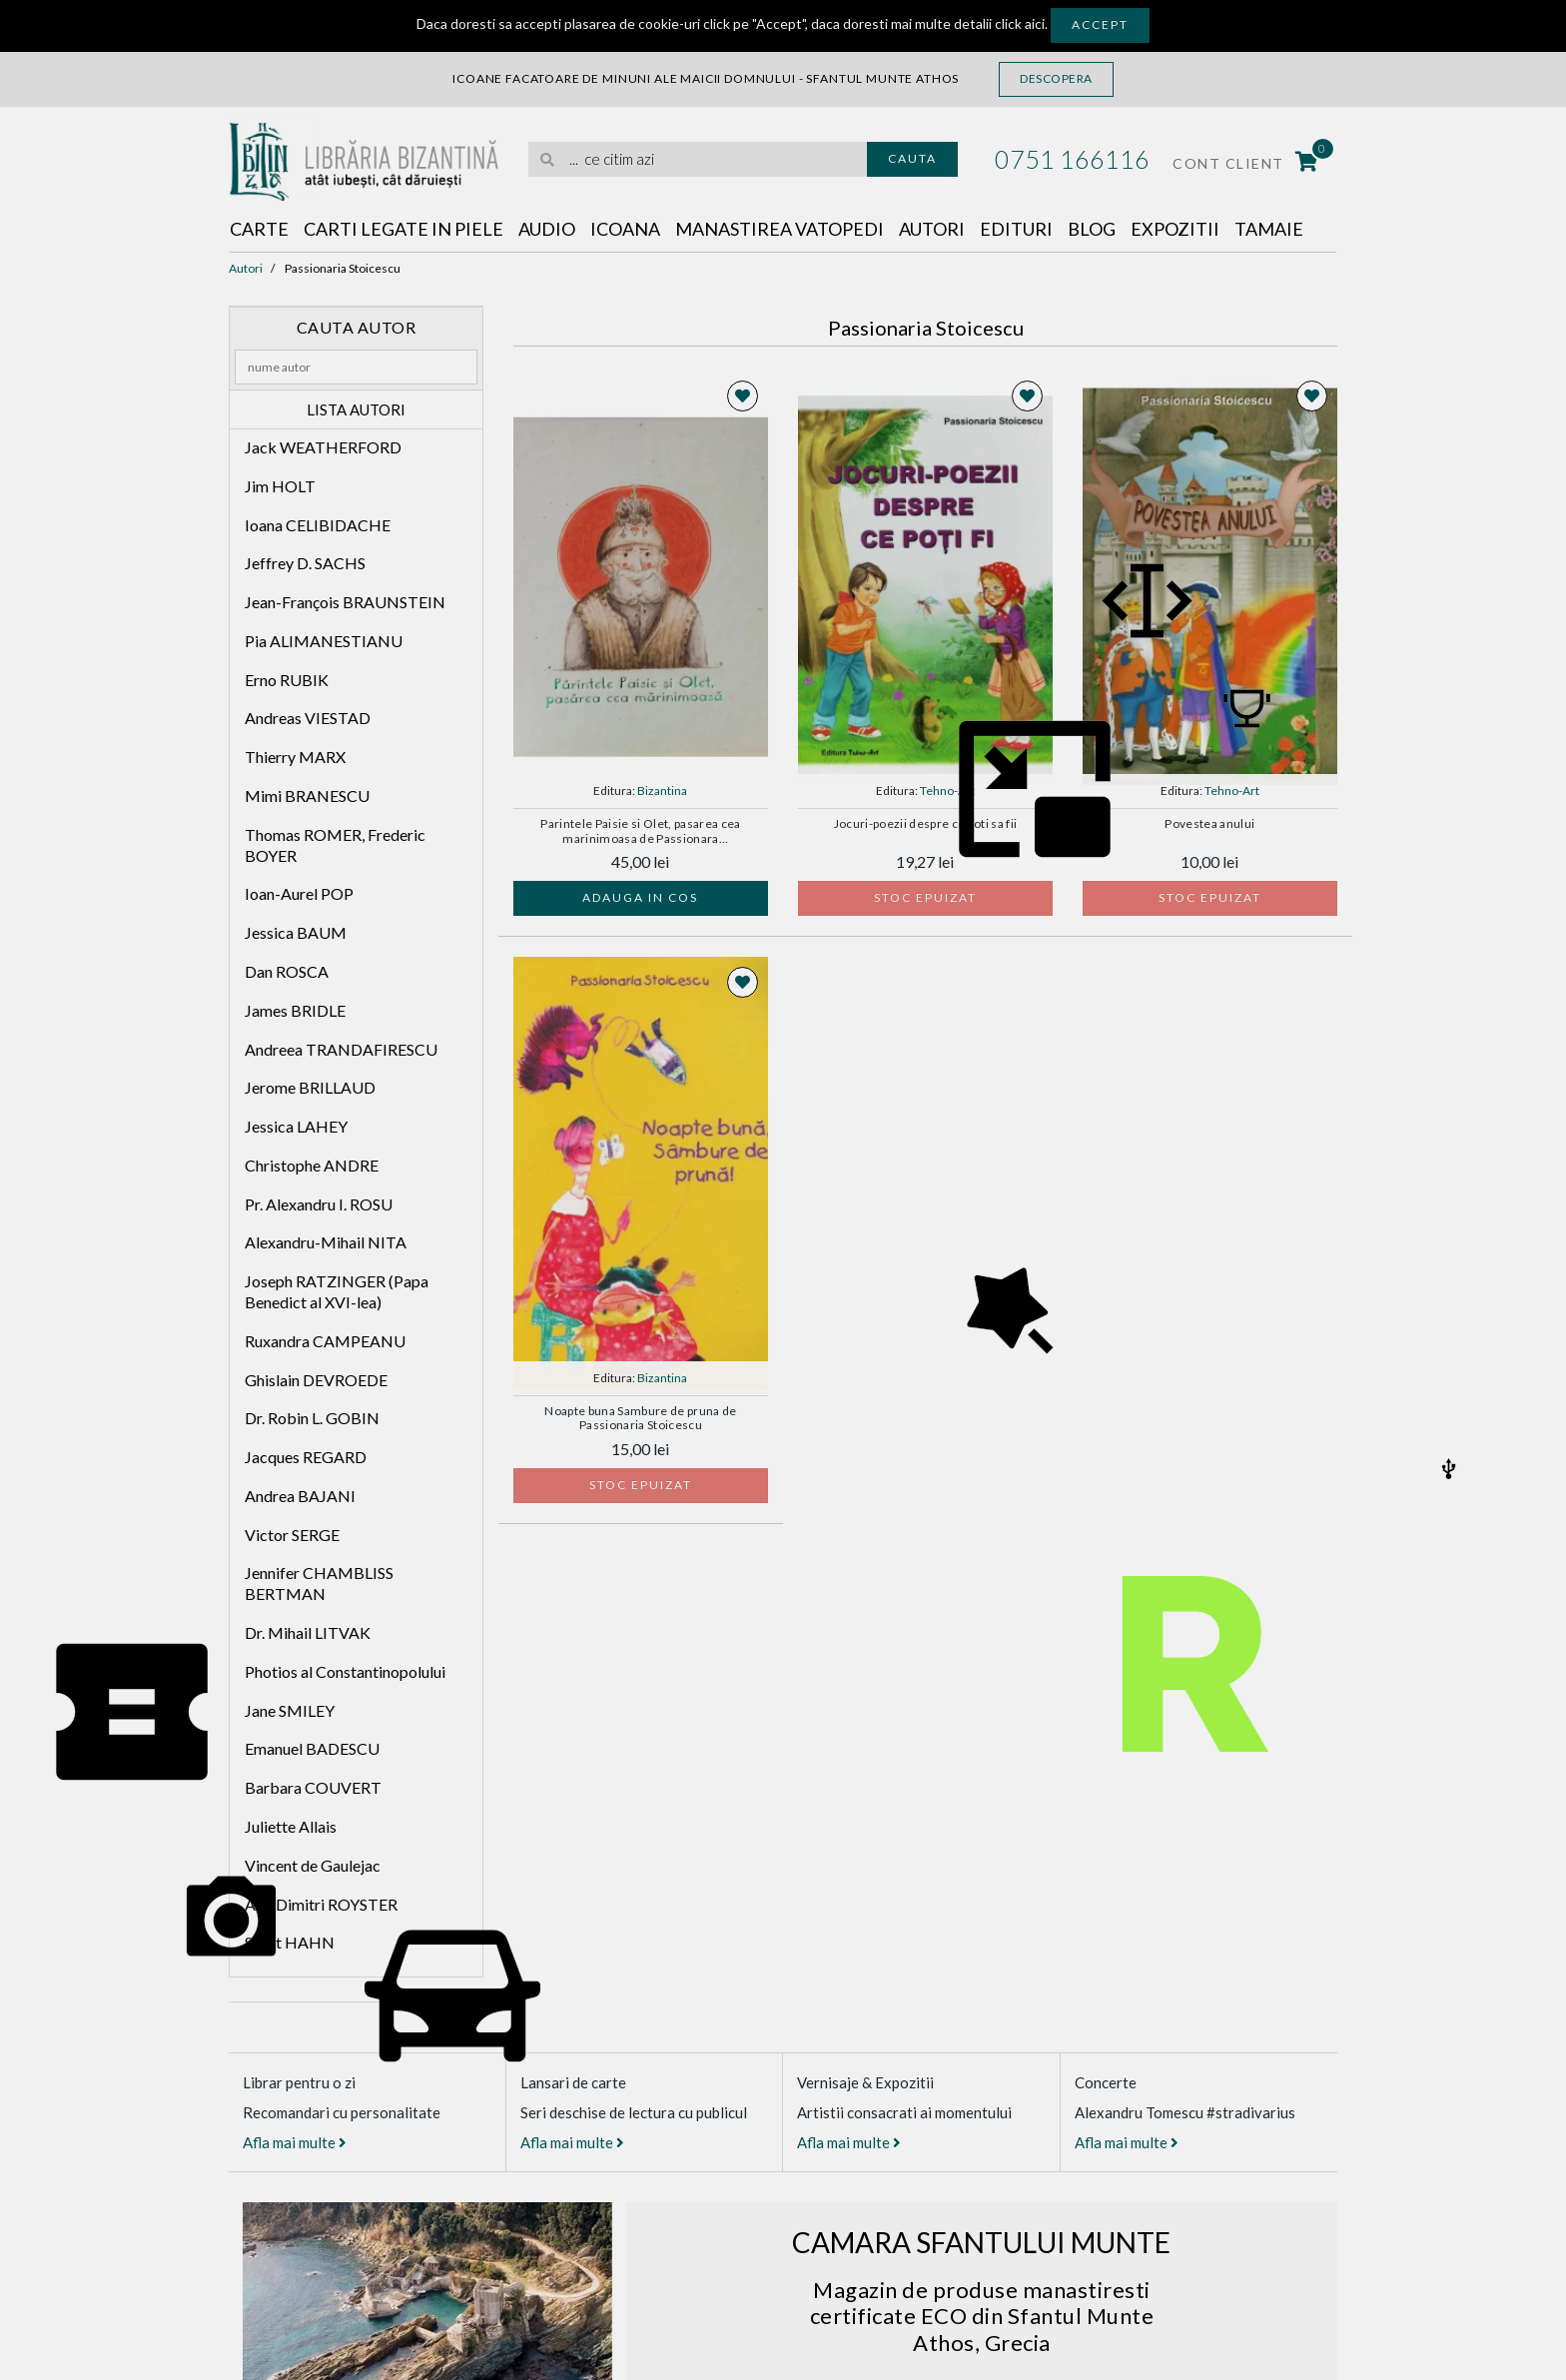 This screenshot has width=1566, height=2380. What do you see at coordinates (1195, 1664) in the screenshot?
I see `resend email service logo` at bounding box center [1195, 1664].